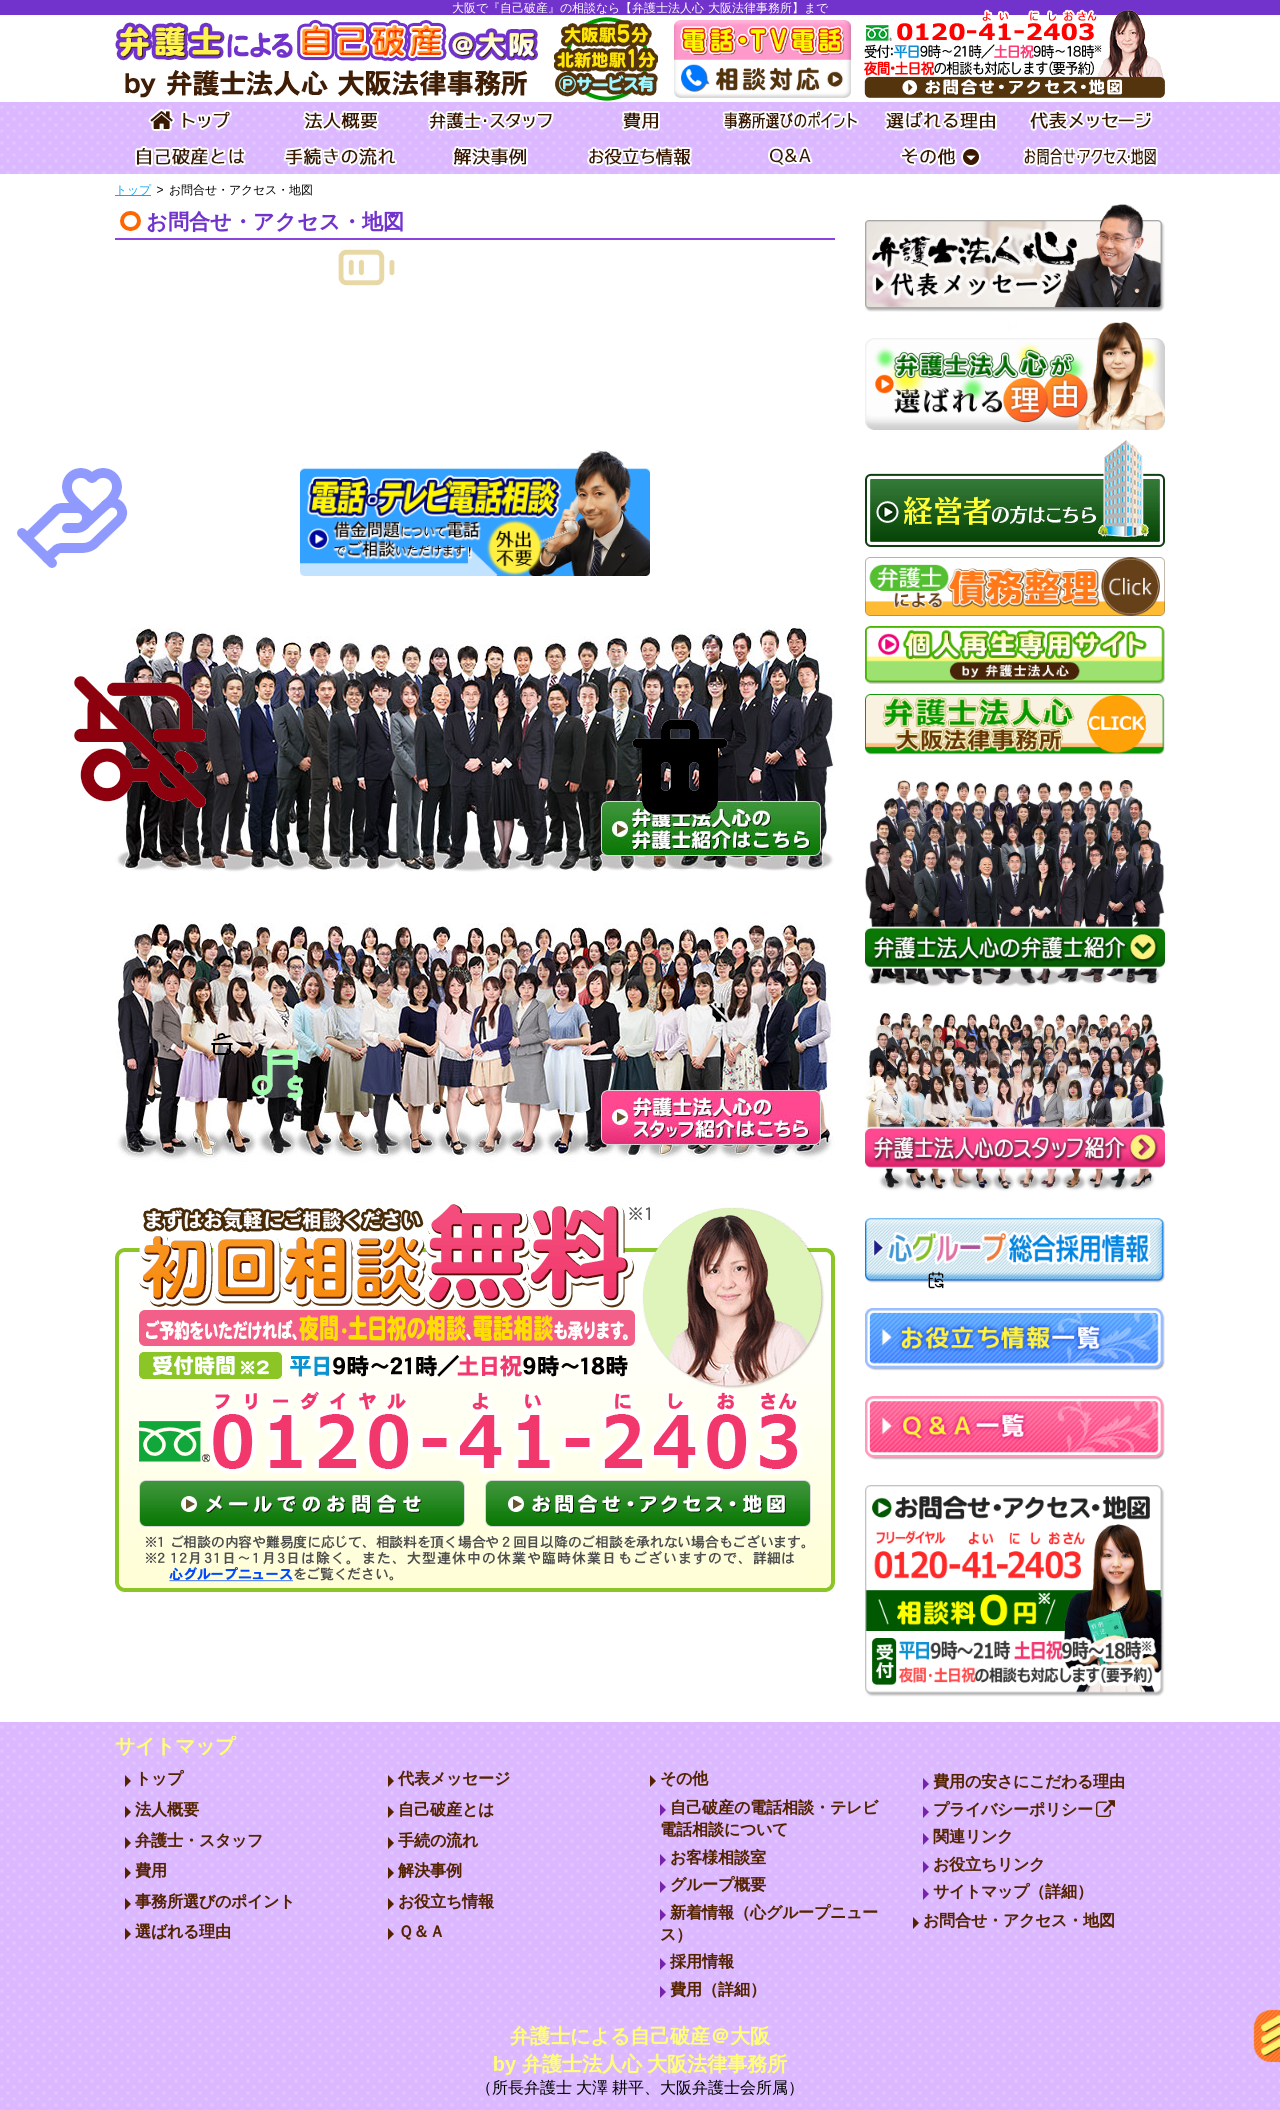 The width and height of the screenshot is (1280, 2110). Describe the element at coordinates (277, 1072) in the screenshot. I see `purchase or buy music` at that location.